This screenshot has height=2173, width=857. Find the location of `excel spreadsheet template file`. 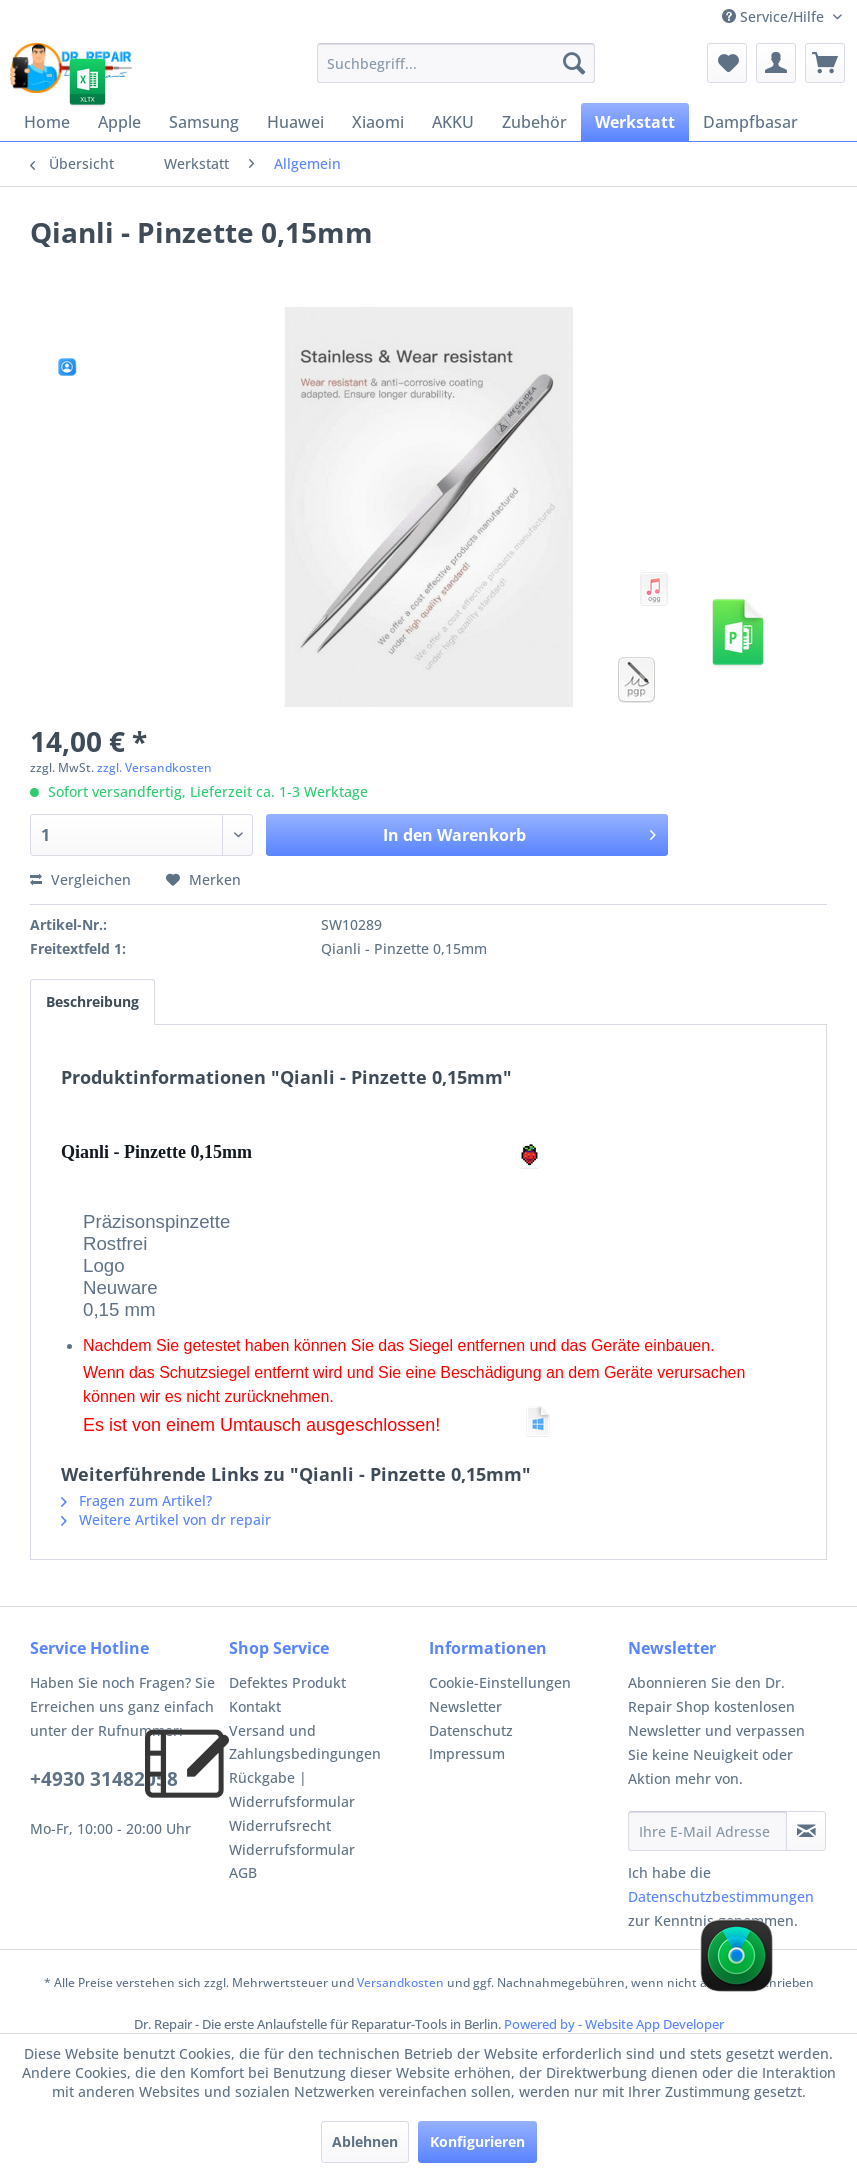

excel spreadsheet template file is located at coordinates (87, 82).